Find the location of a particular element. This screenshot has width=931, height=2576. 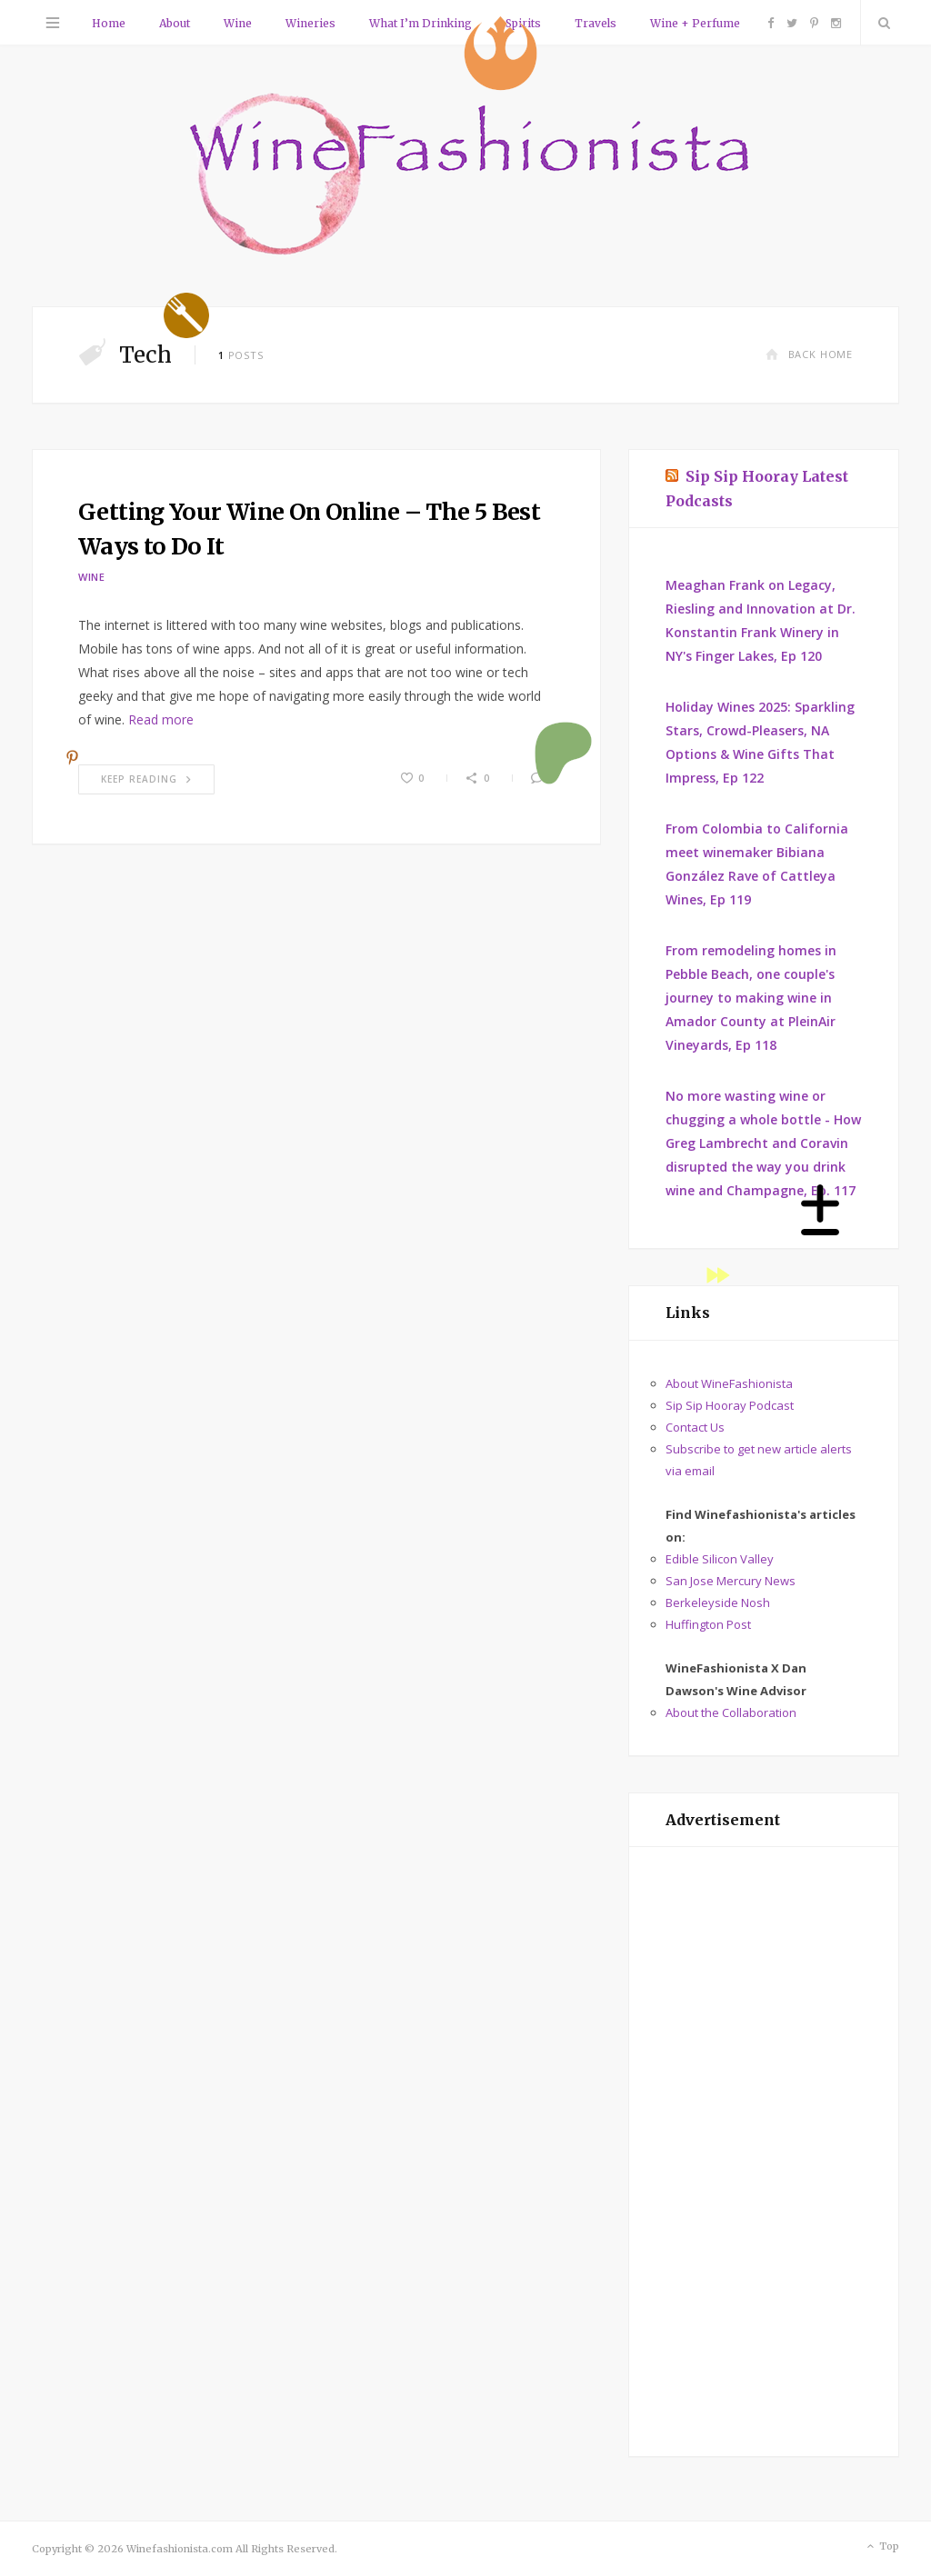

toggle between adding and subtracting values is located at coordinates (820, 1210).